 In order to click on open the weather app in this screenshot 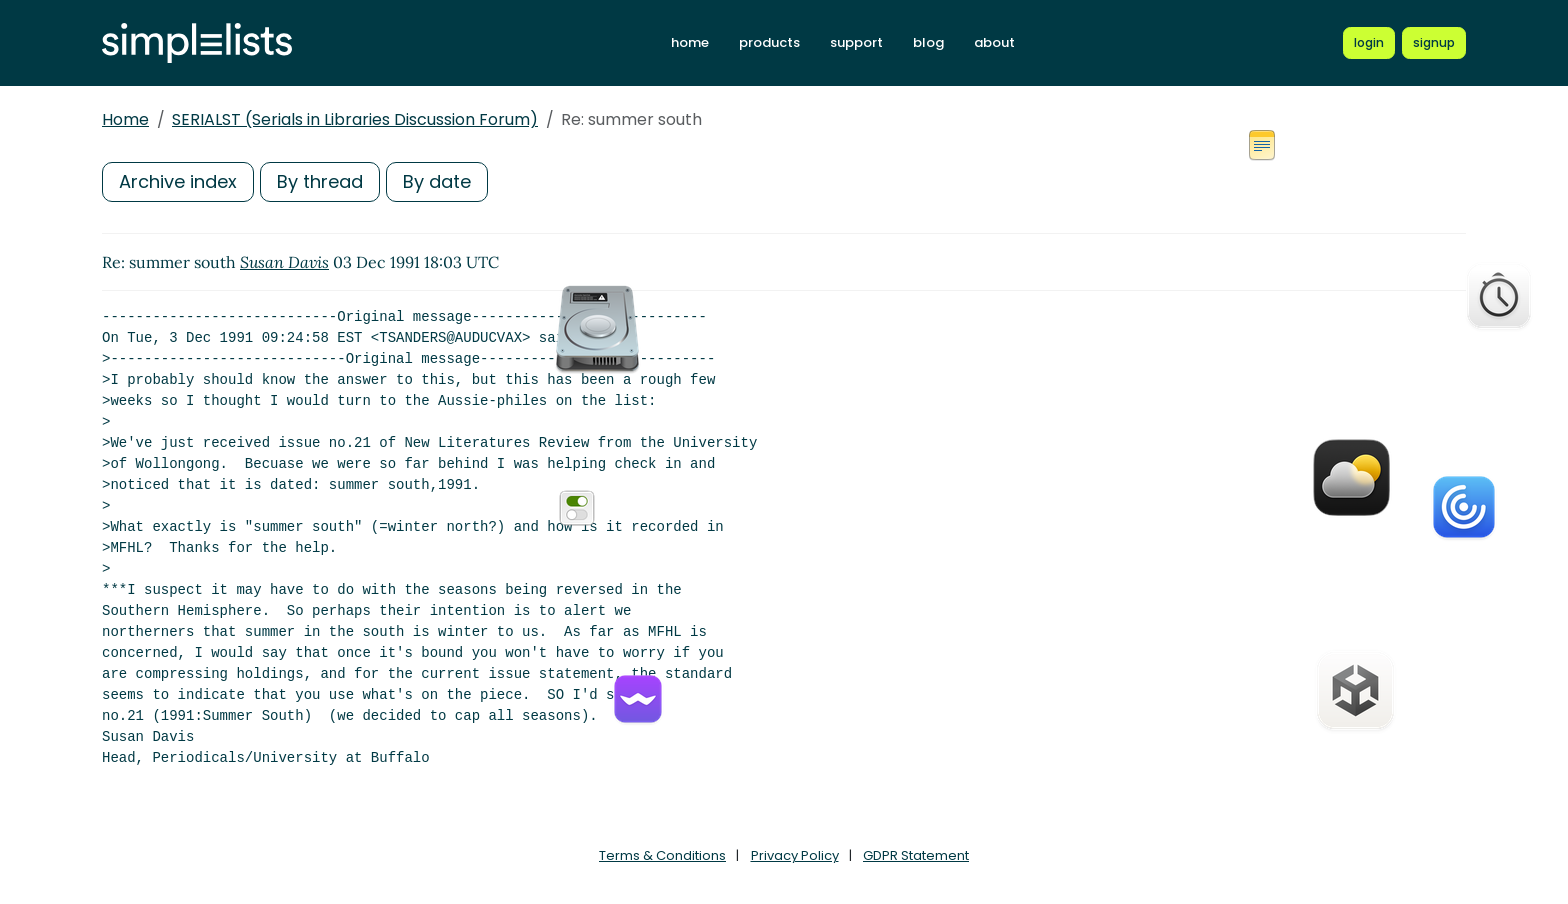, I will do `click(1351, 477)`.